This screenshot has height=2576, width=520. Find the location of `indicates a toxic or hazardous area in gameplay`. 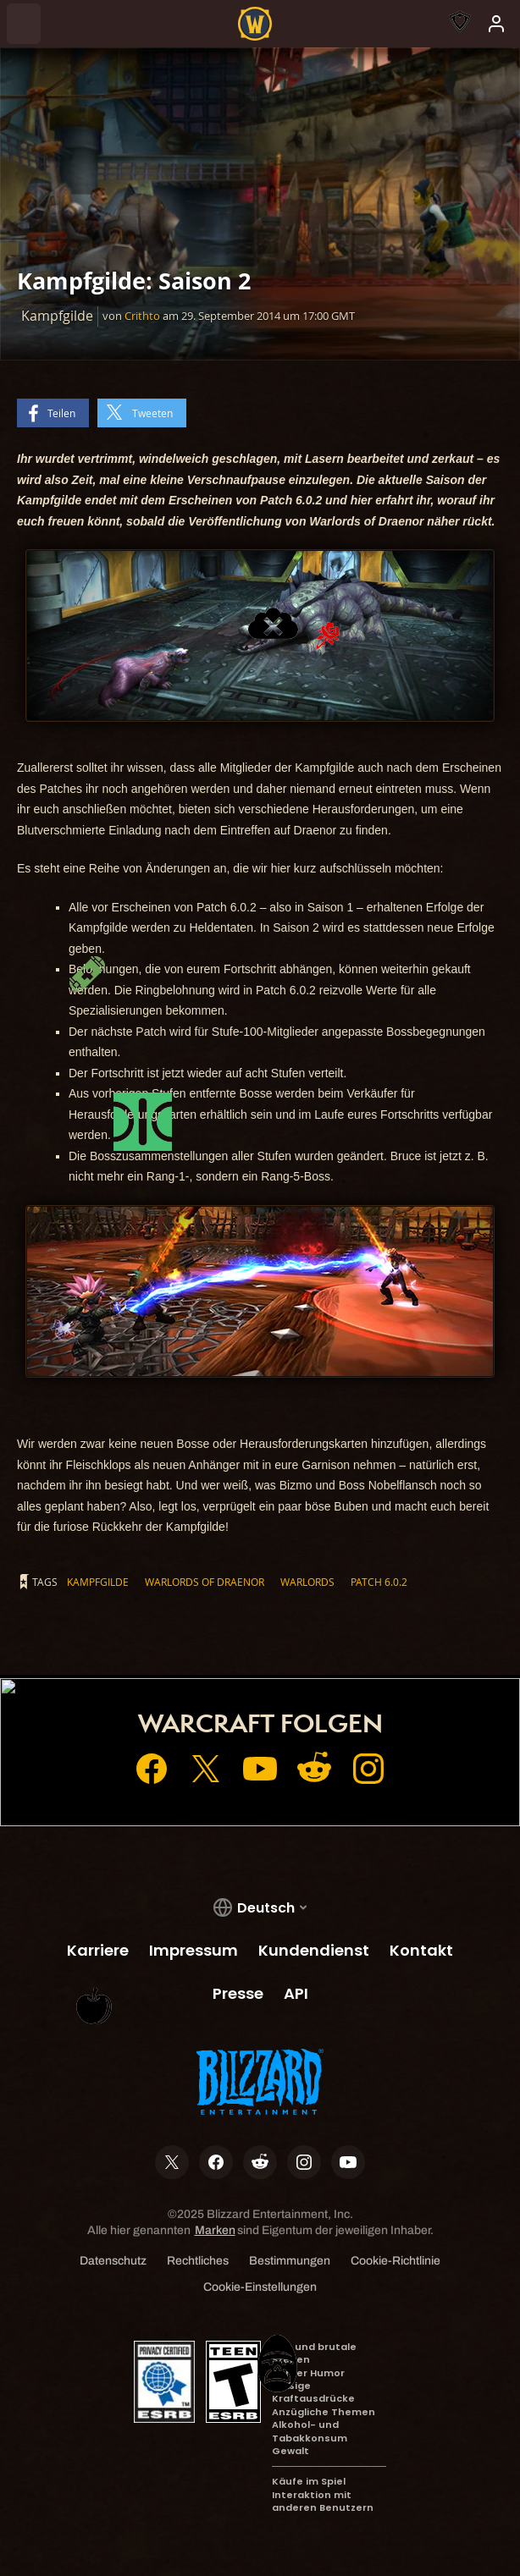

indicates a toxic or hazardous area in gameplay is located at coordinates (273, 623).